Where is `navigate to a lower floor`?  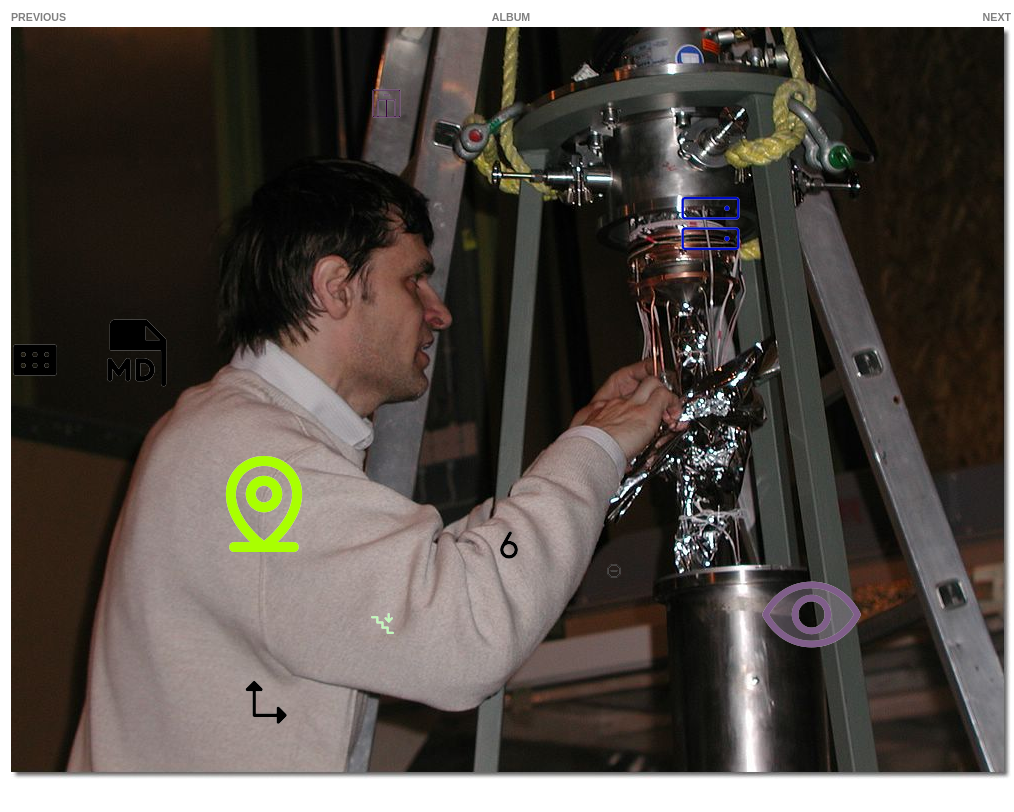
navigate to a lower floor is located at coordinates (382, 623).